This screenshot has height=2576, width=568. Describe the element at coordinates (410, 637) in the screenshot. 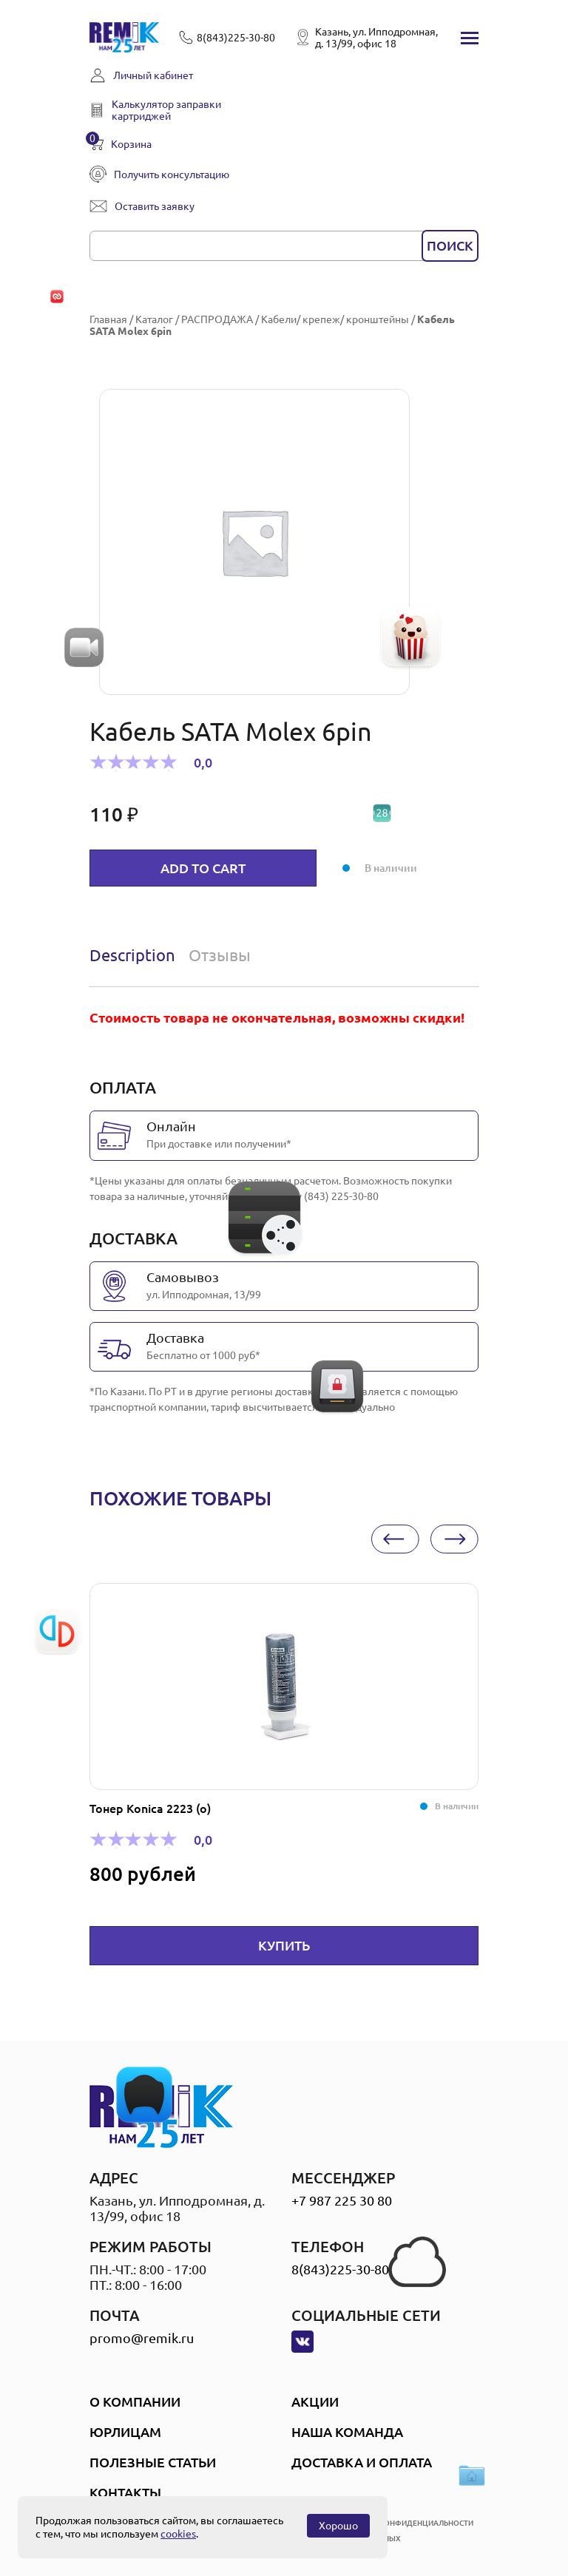

I see `open popcorn time streaming app` at that location.